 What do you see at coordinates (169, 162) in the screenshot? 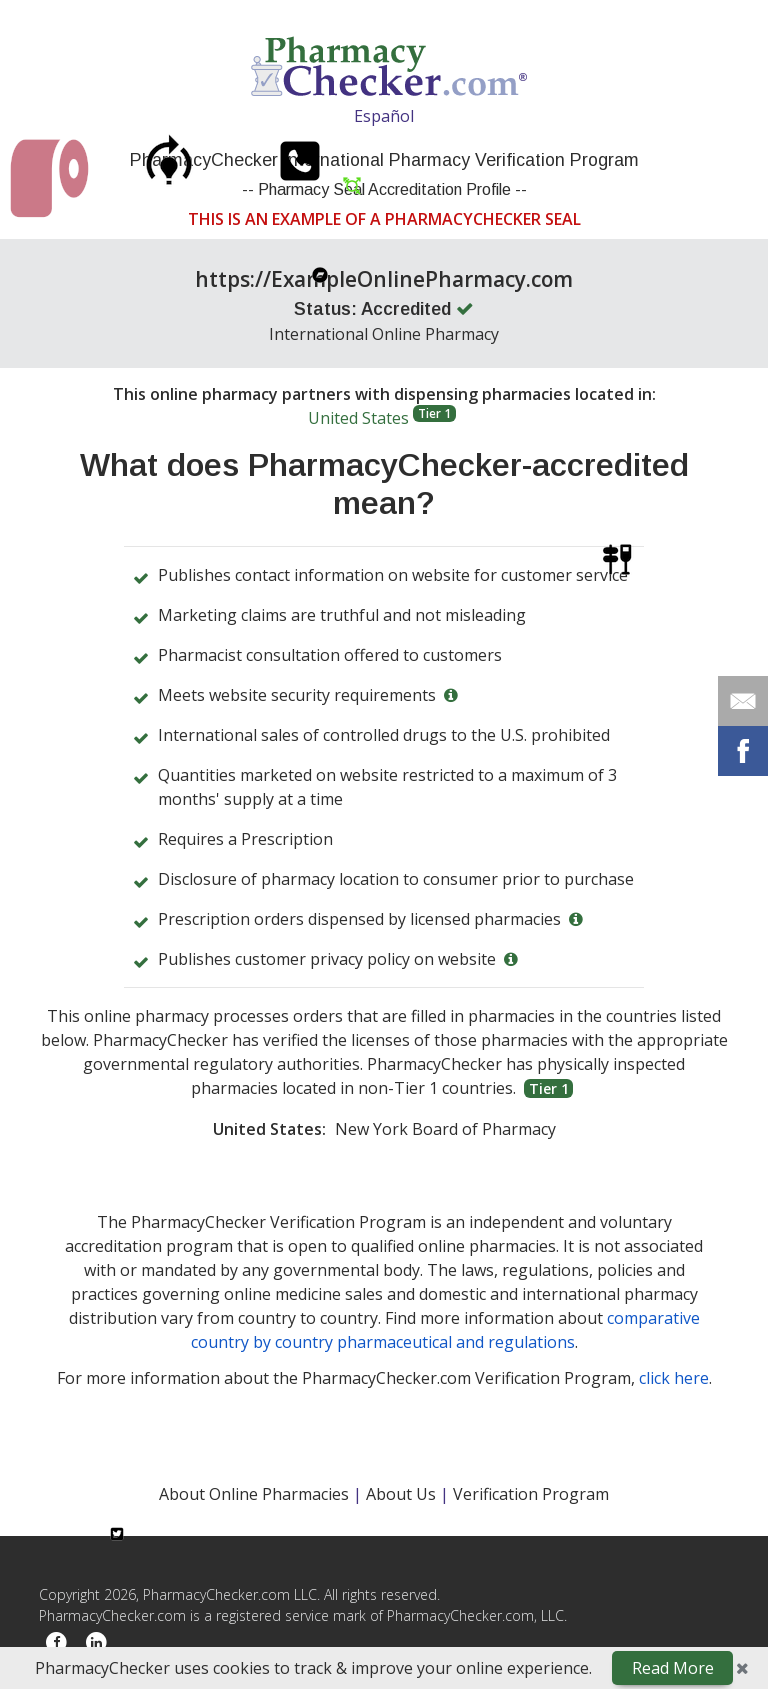
I see `indicates model training in progress` at bounding box center [169, 162].